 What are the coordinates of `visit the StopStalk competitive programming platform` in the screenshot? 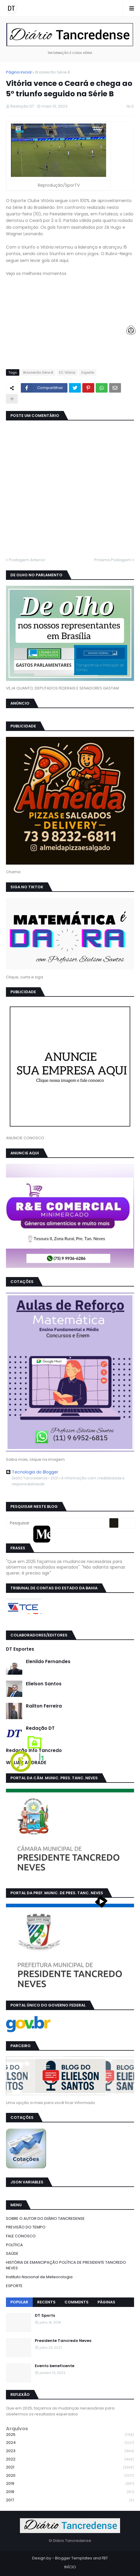 It's located at (21, 1761).